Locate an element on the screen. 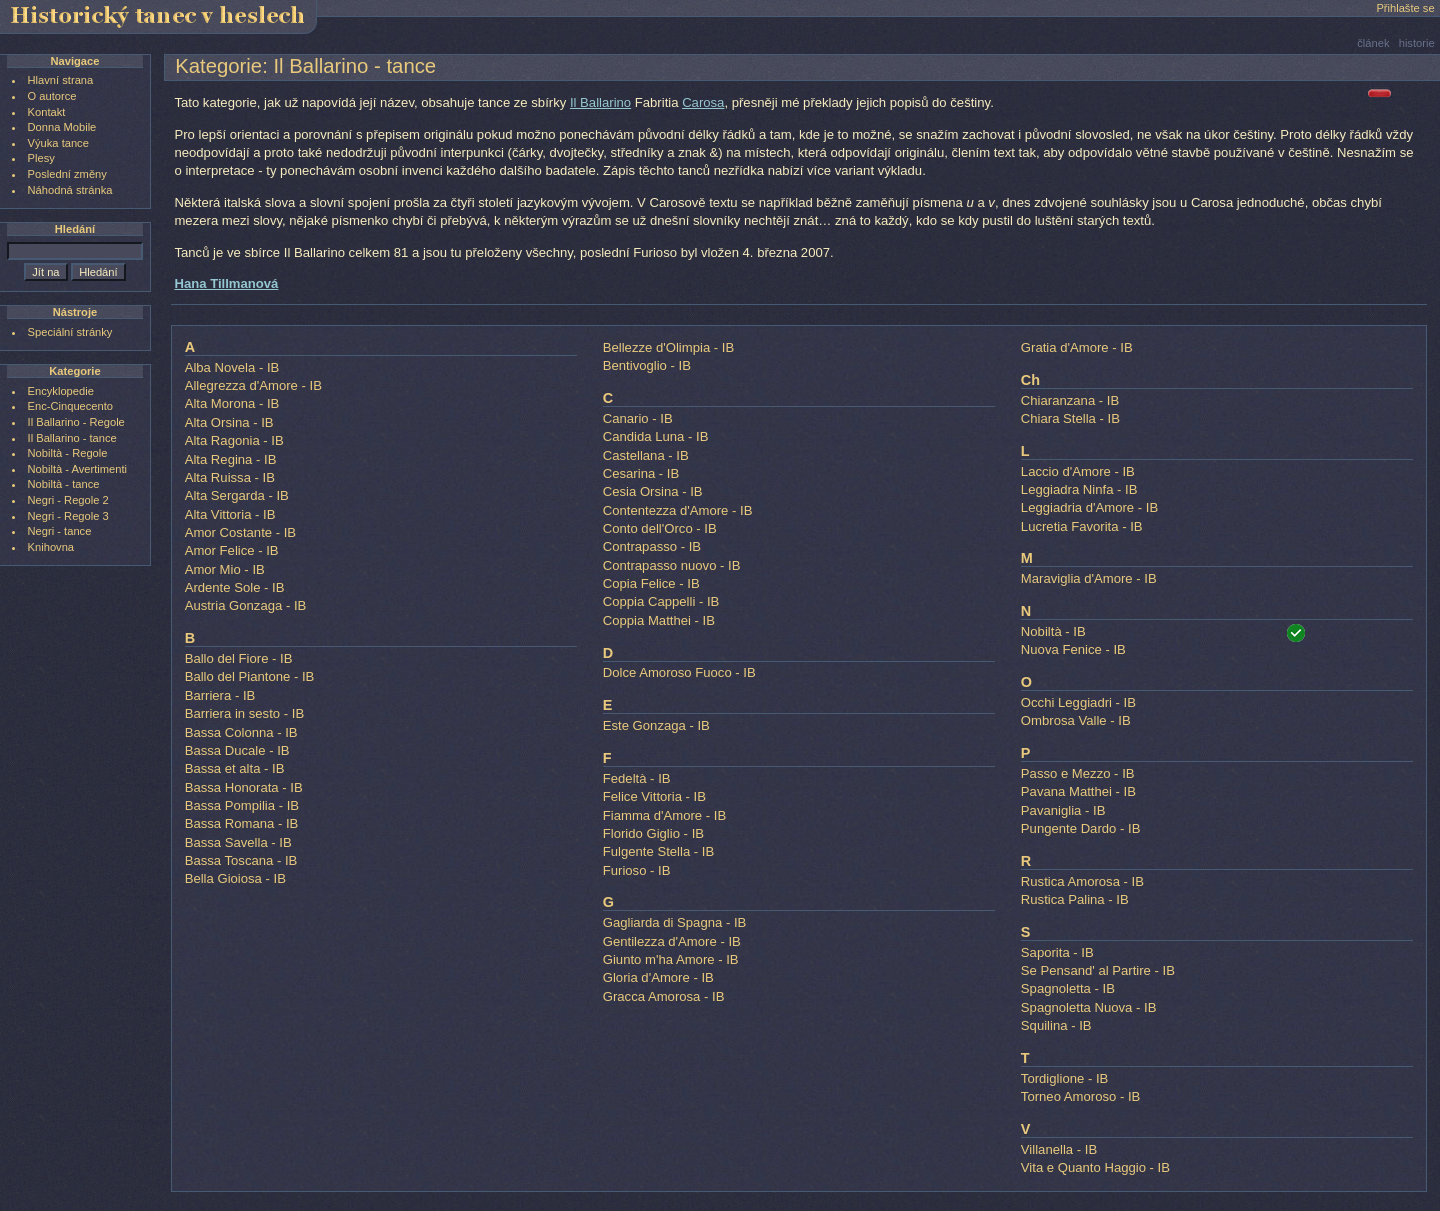 The width and height of the screenshot is (1440, 1211). apply email filters to messages is located at coordinates (1296, 633).